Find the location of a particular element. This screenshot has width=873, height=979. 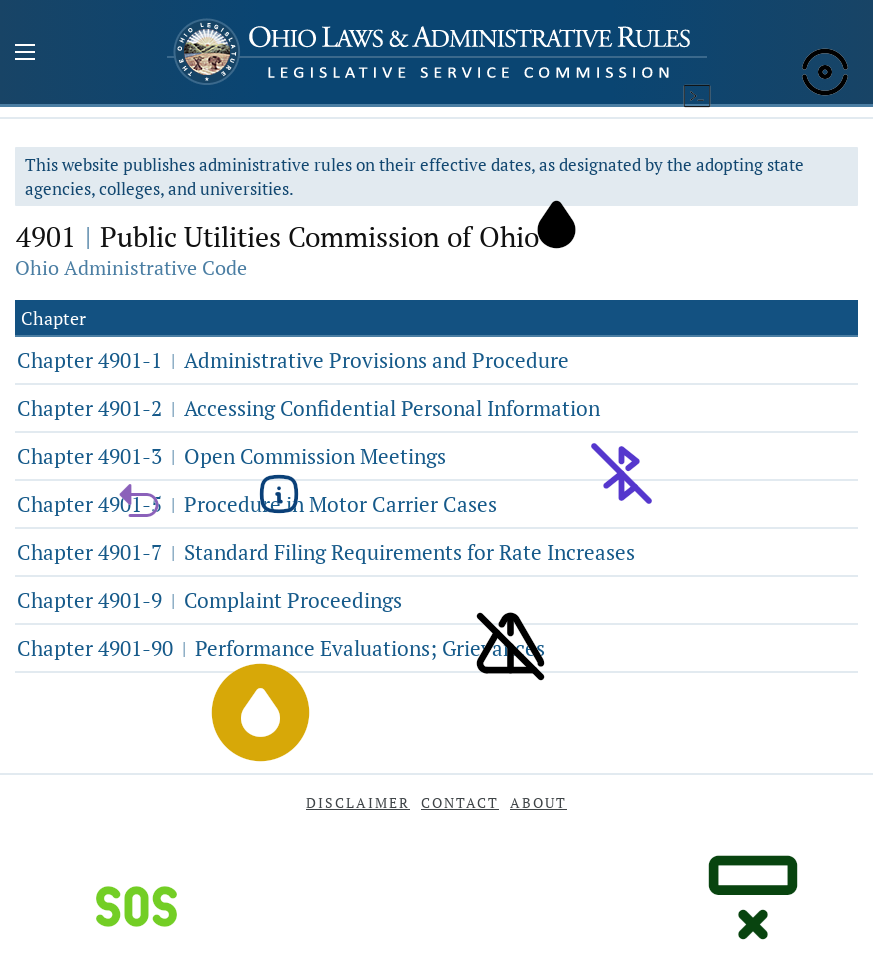

hide details or additional information is located at coordinates (510, 646).